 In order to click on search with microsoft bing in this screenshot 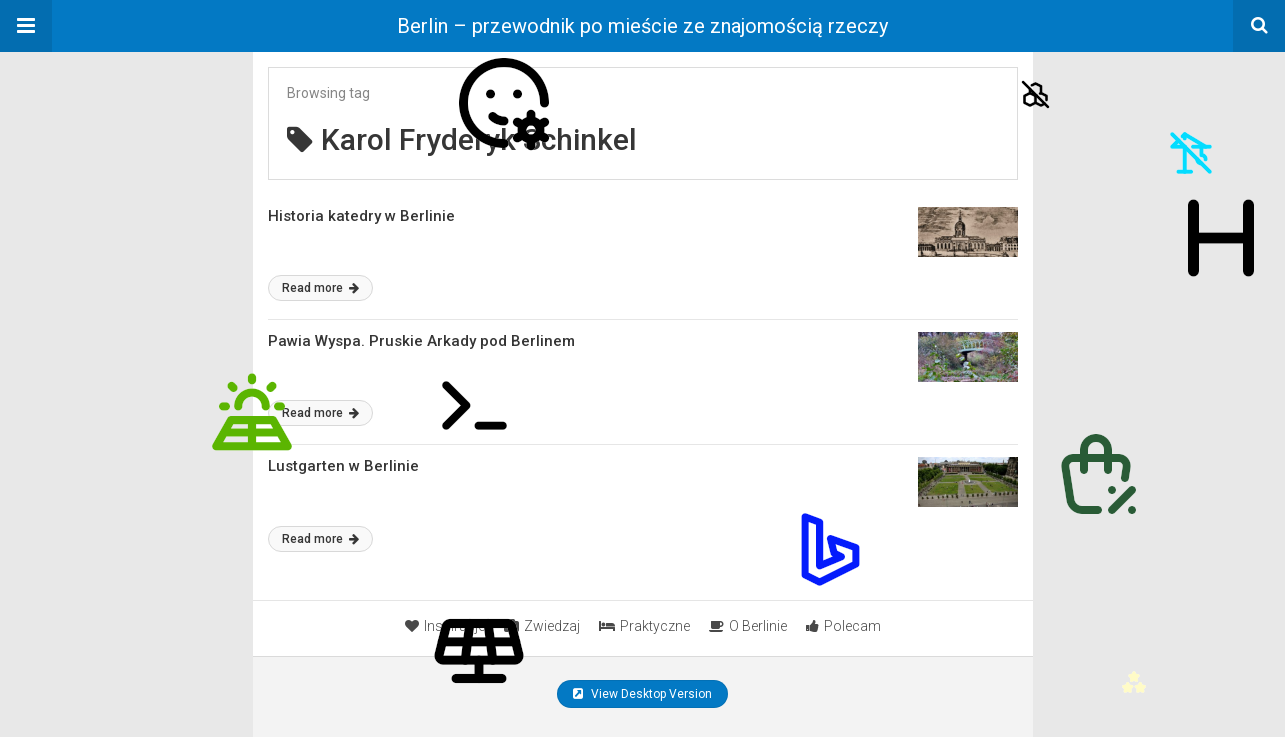, I will do `click(830, 549)`.